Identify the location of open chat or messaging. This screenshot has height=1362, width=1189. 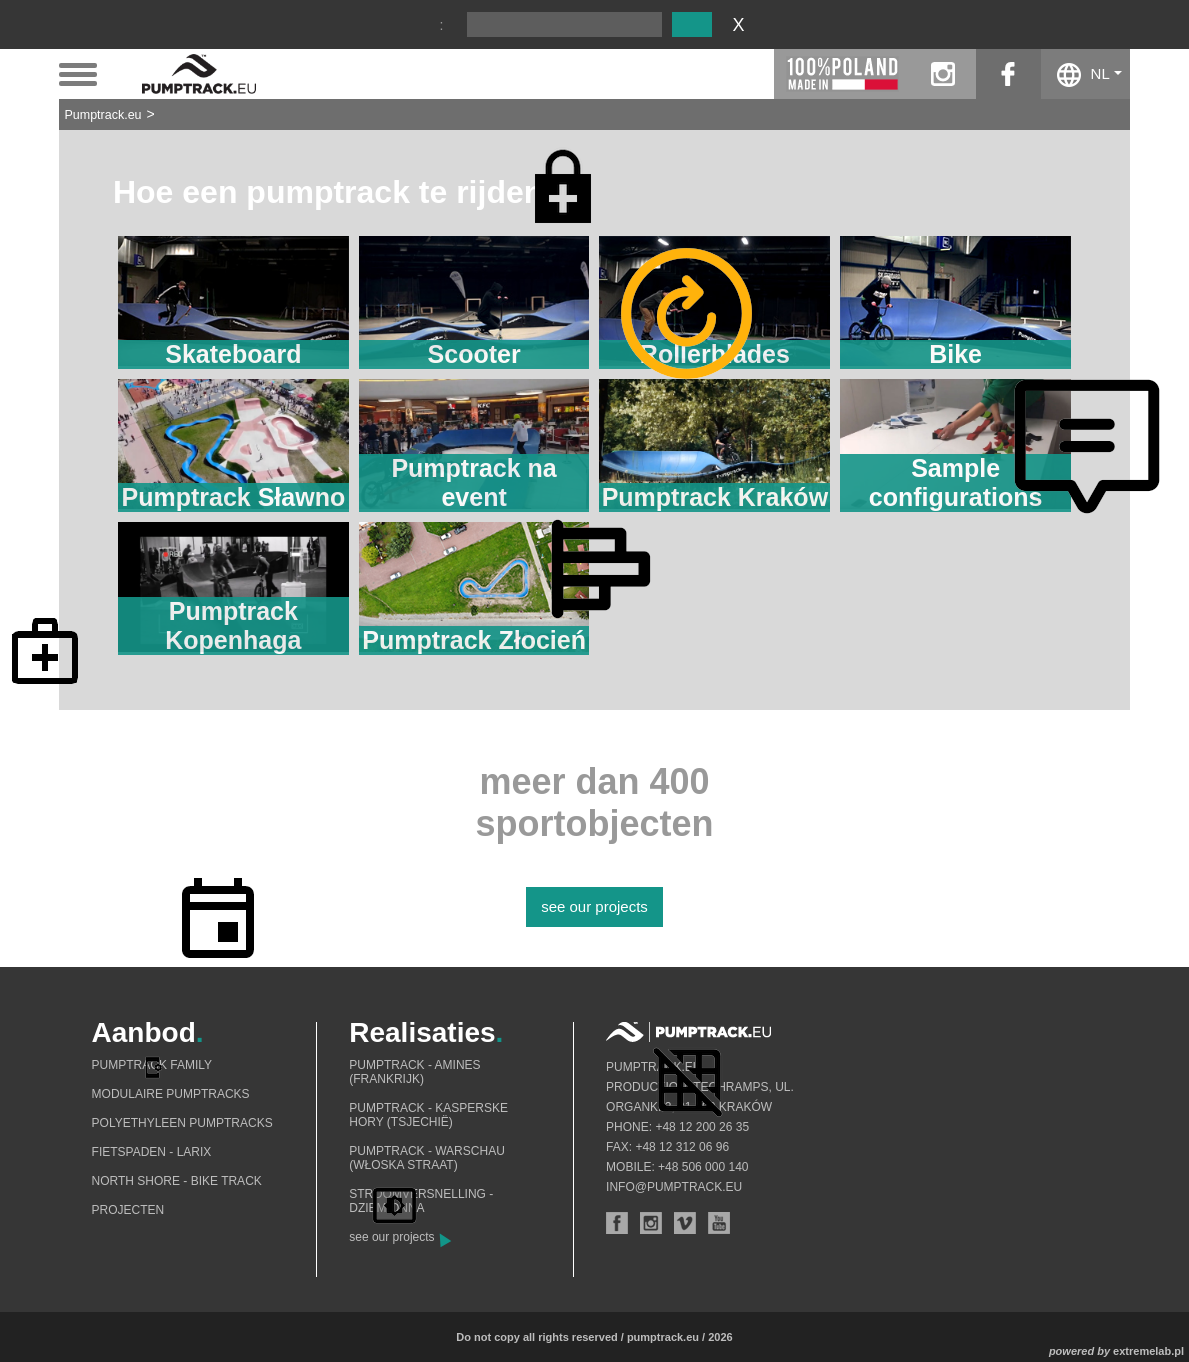
(1087, 441).